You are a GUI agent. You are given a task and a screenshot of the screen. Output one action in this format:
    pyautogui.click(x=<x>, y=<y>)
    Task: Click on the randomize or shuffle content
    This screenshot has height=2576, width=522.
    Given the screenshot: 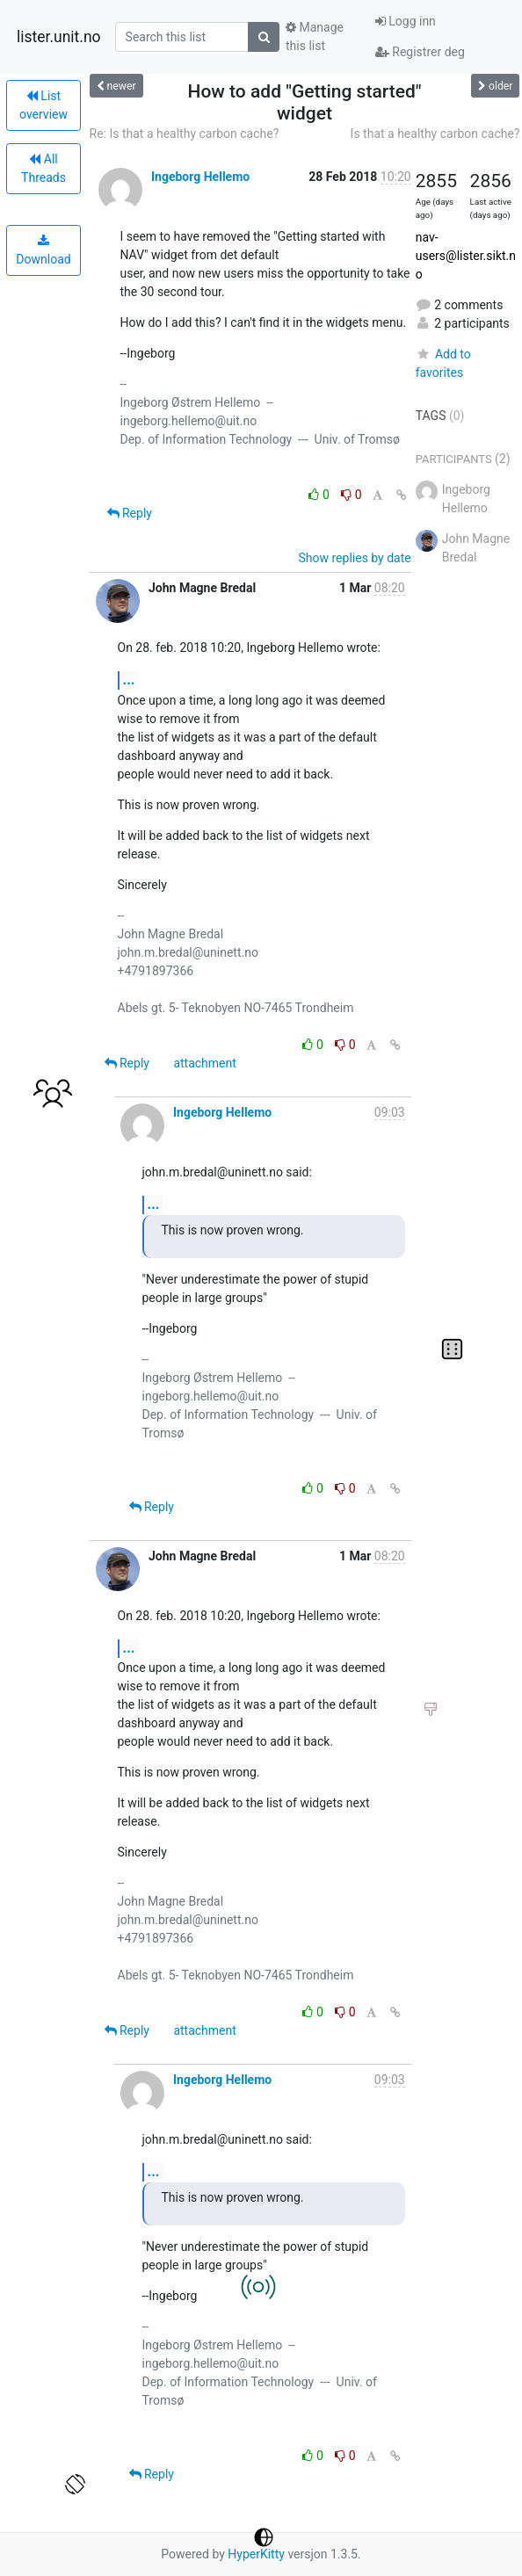 What is the action you would take?
    pyautogui.click(x=452, y=1349)
    